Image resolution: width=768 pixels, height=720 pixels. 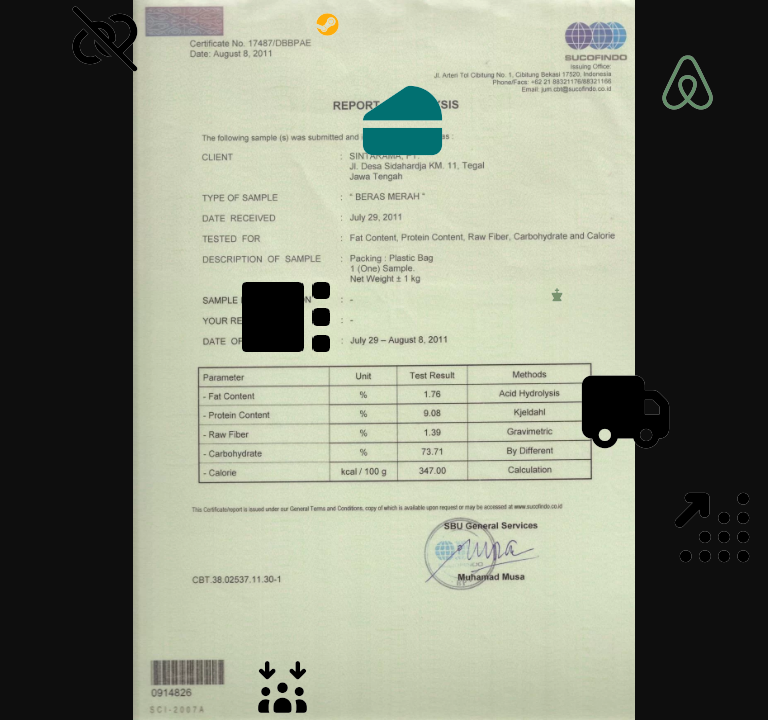 I want to click on toggle sidebar panel visibility, so click(x=286, y=317).